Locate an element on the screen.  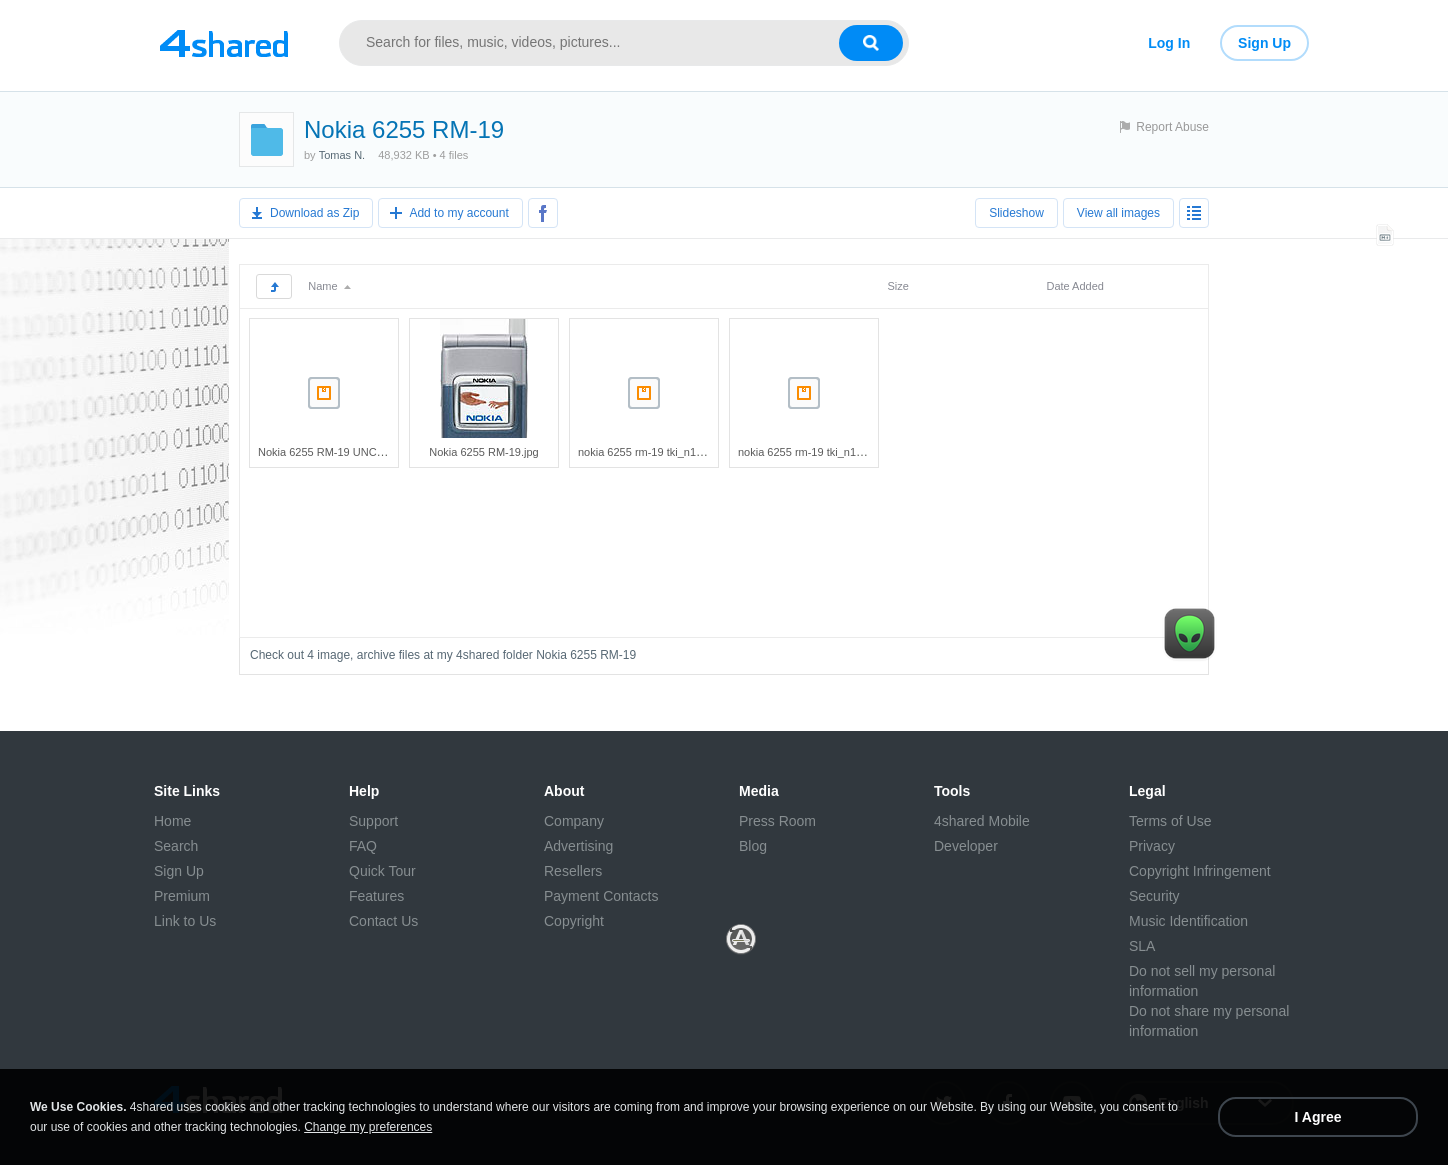
launch alien arena game is located at coordinates (1189, 633).